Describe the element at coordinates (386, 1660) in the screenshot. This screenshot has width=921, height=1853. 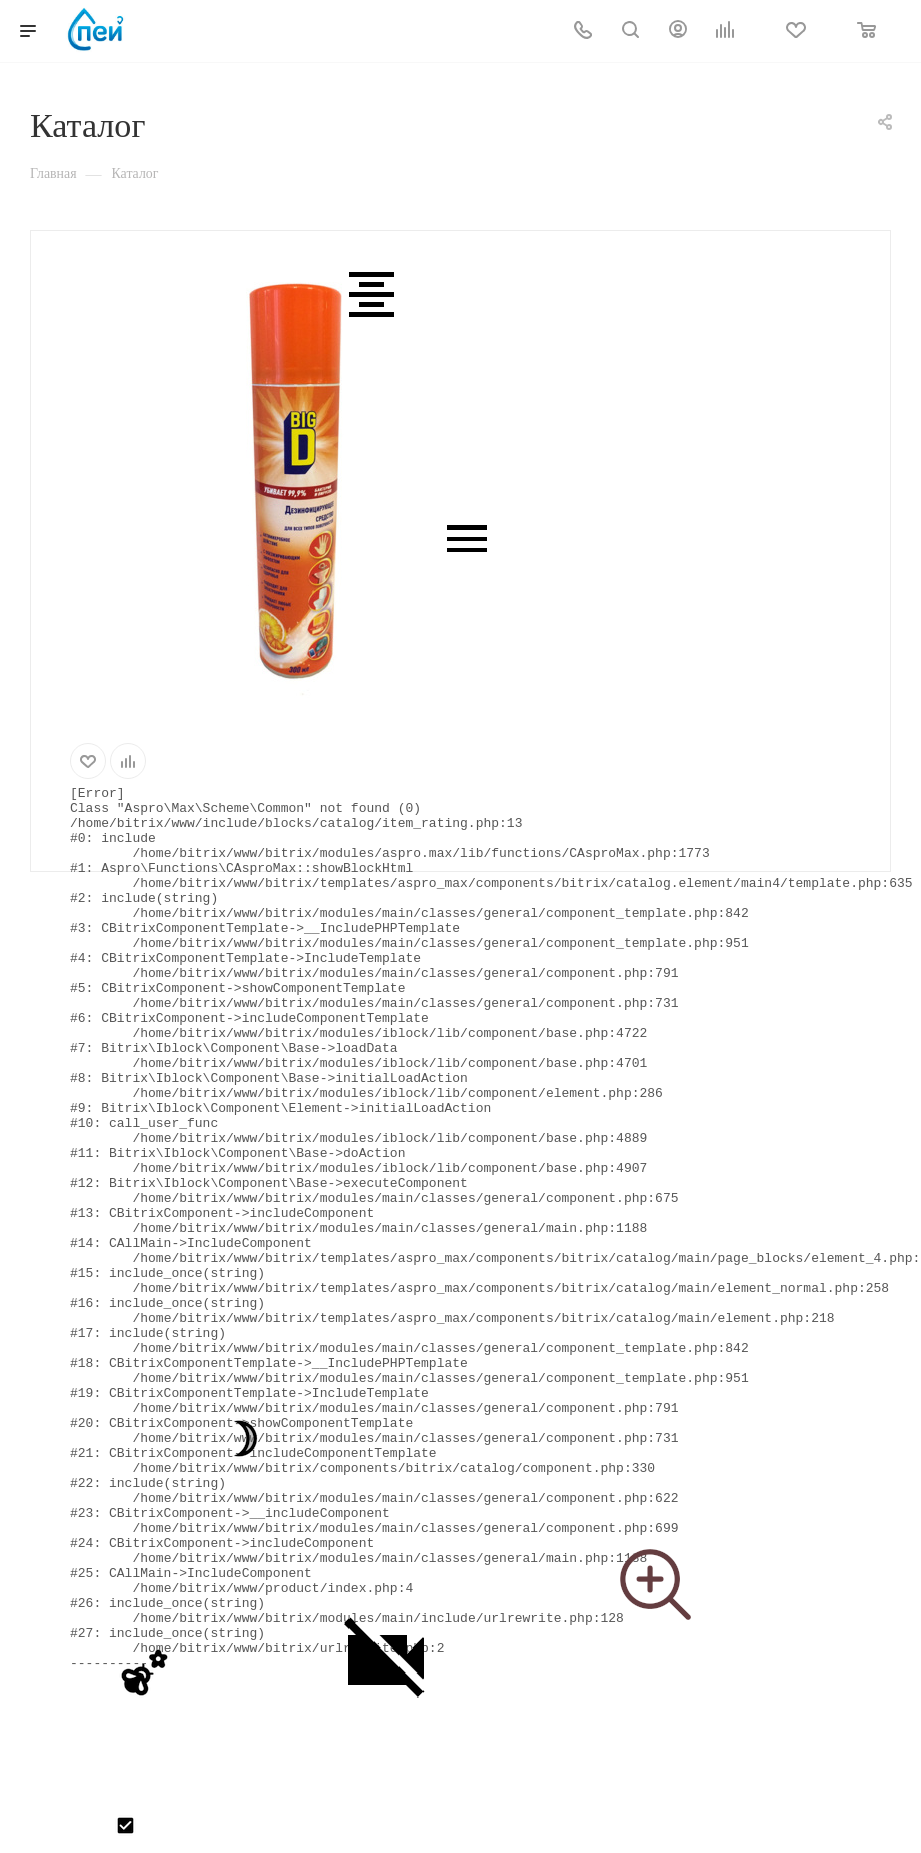
I see `turn off camera or disable video` at that location.